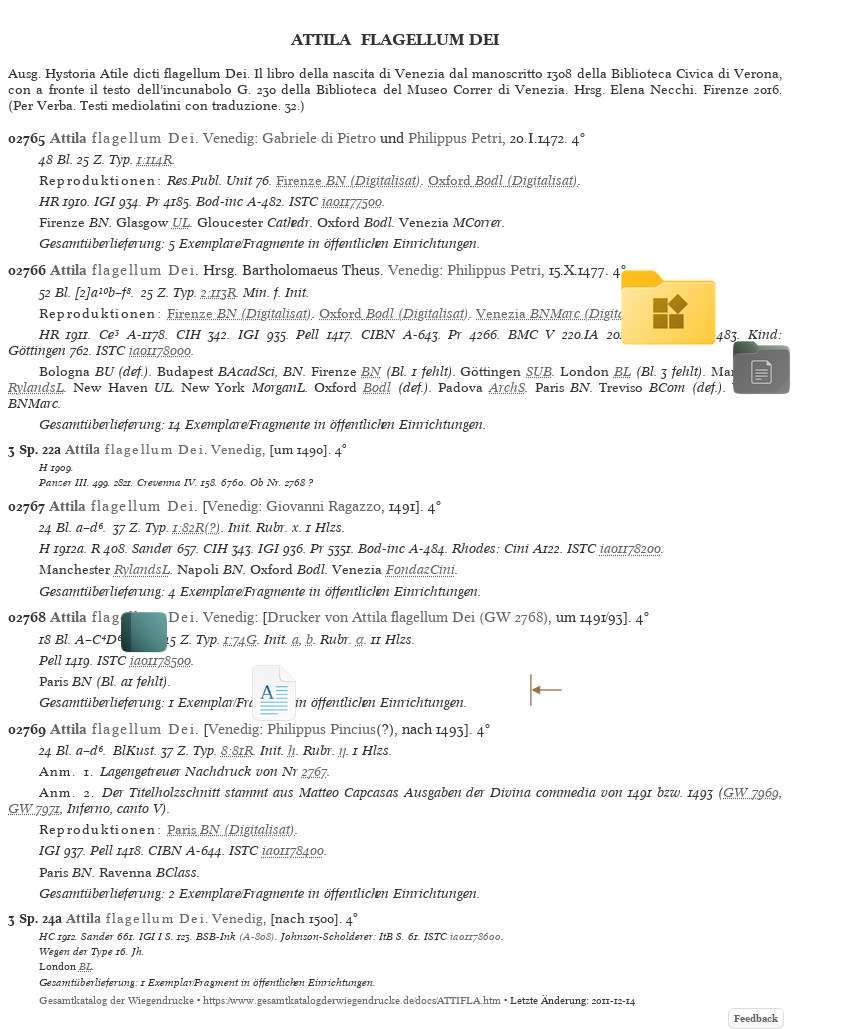 This screenshot has height=1029, width=851. What do you see at coordinates (274, 693) in the screenshot?
I see `open a text document file` at bounding box center [274, 693].